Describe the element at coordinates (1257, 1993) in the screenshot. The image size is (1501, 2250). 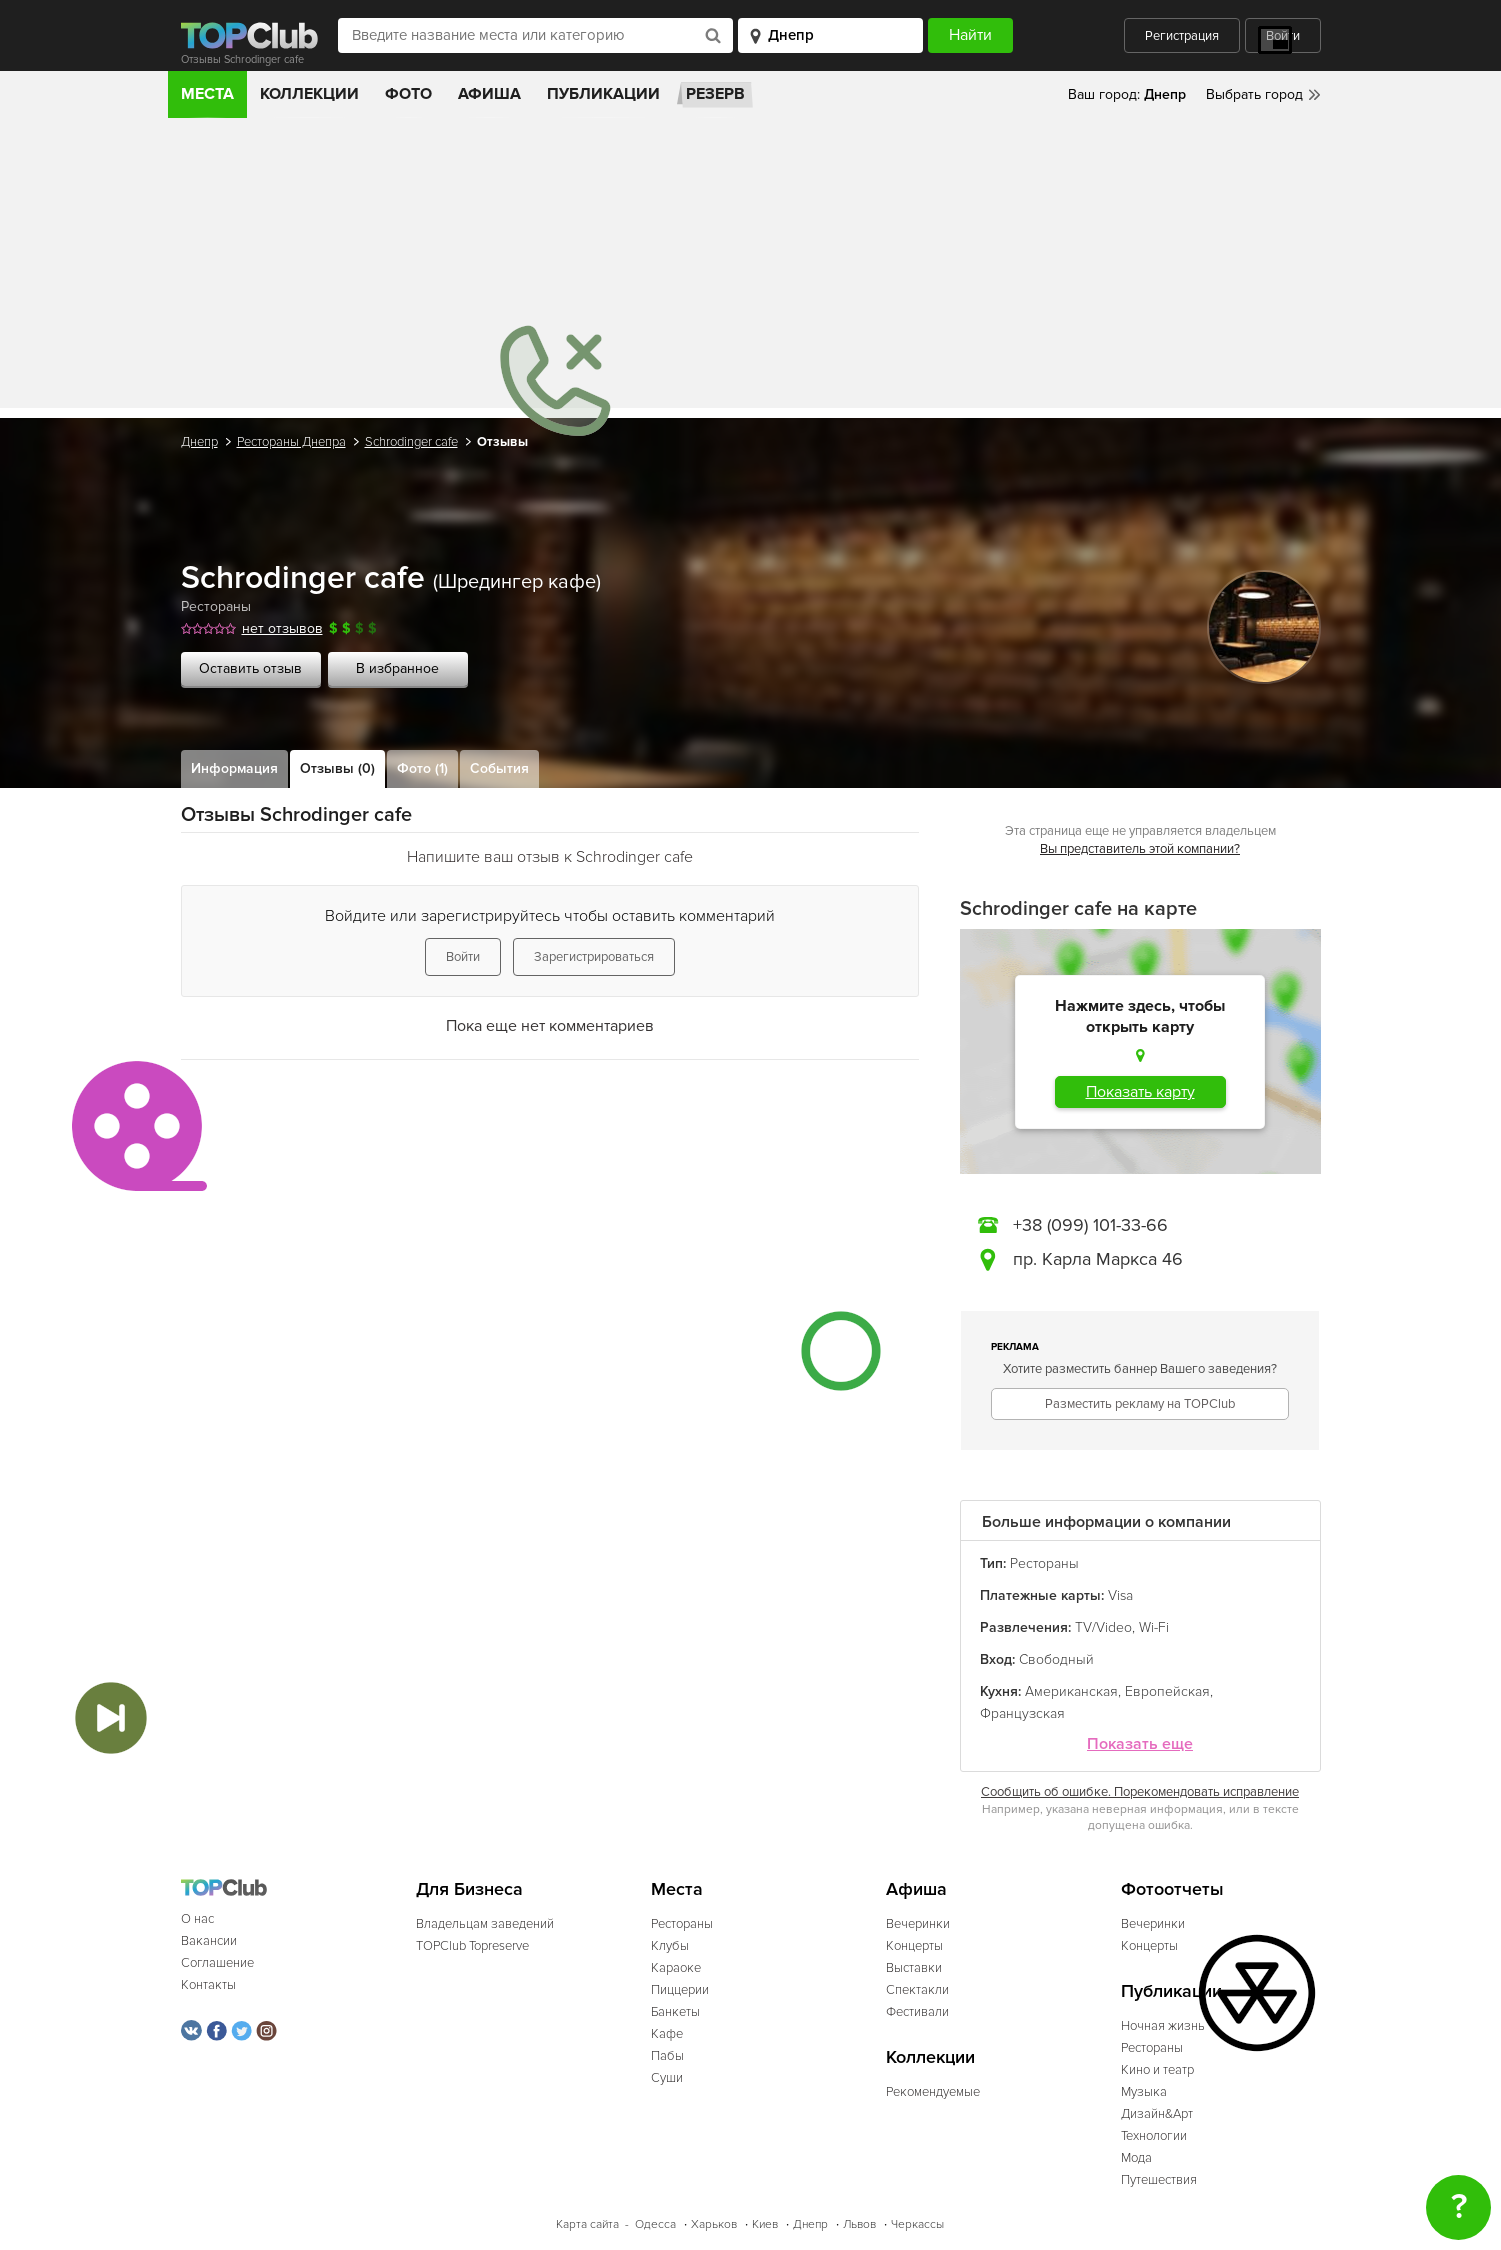
I see `fallout shelter location indicator` at that location.